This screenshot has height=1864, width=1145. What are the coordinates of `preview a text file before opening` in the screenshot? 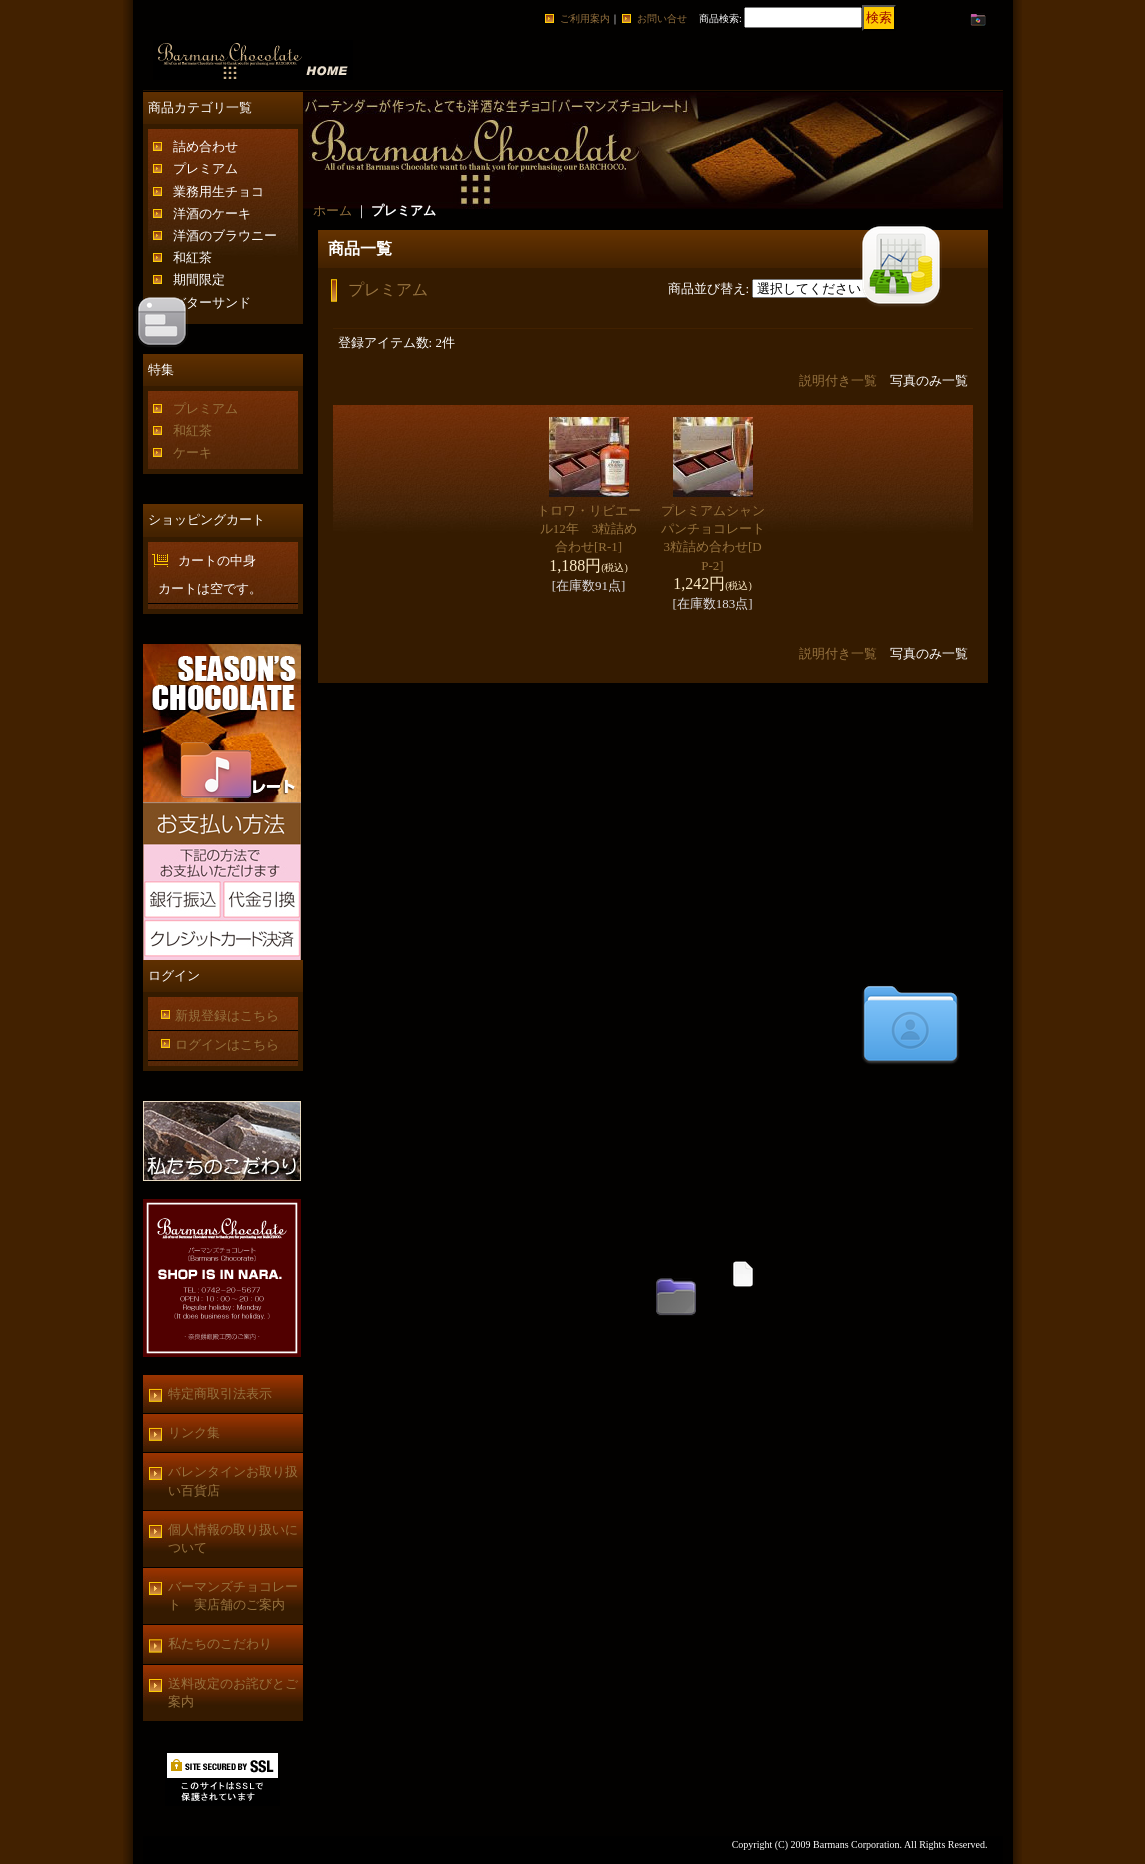 It's located at (743, 1274).